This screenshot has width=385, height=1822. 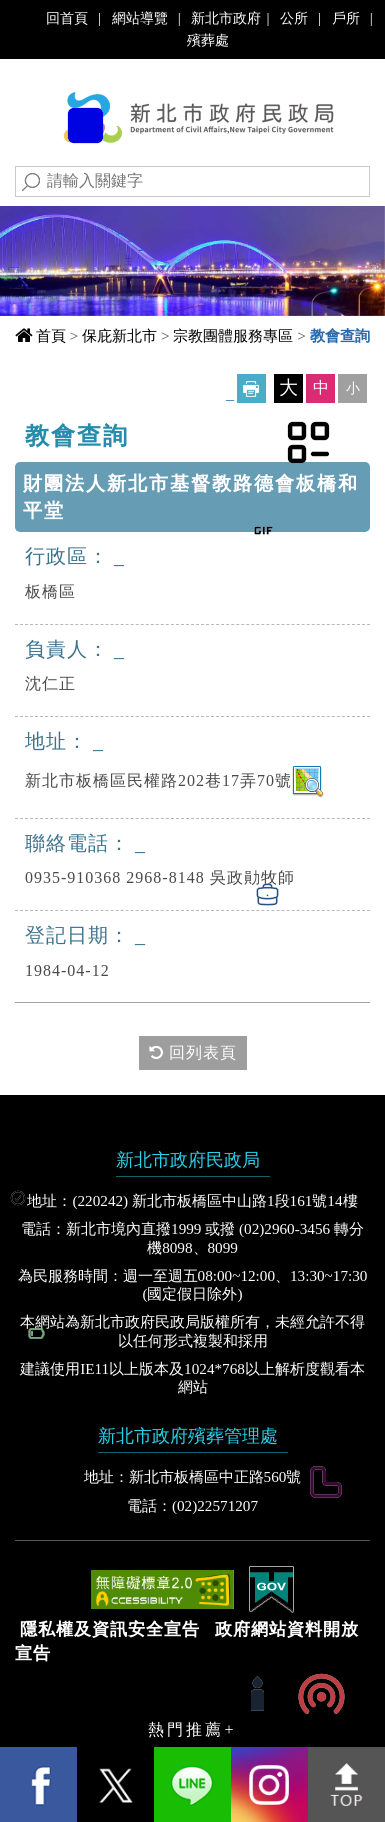 What do you see at coordinates (18, 1198) in the screenshot?
I see `confirms a completed action or task` at bounding box center [18, 1198].